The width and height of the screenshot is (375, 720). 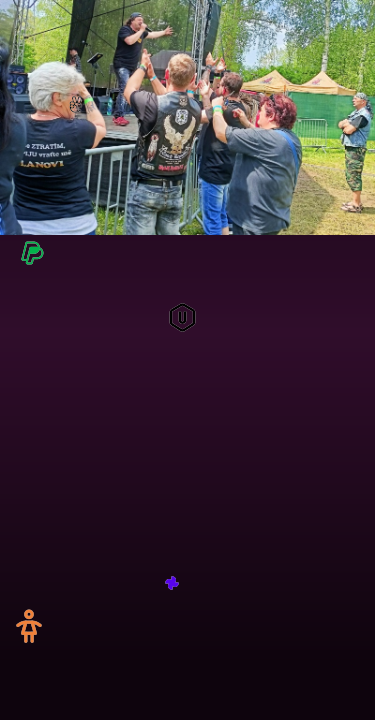 I want to click on send a peace sign reaction, so click(x=75, y=104).